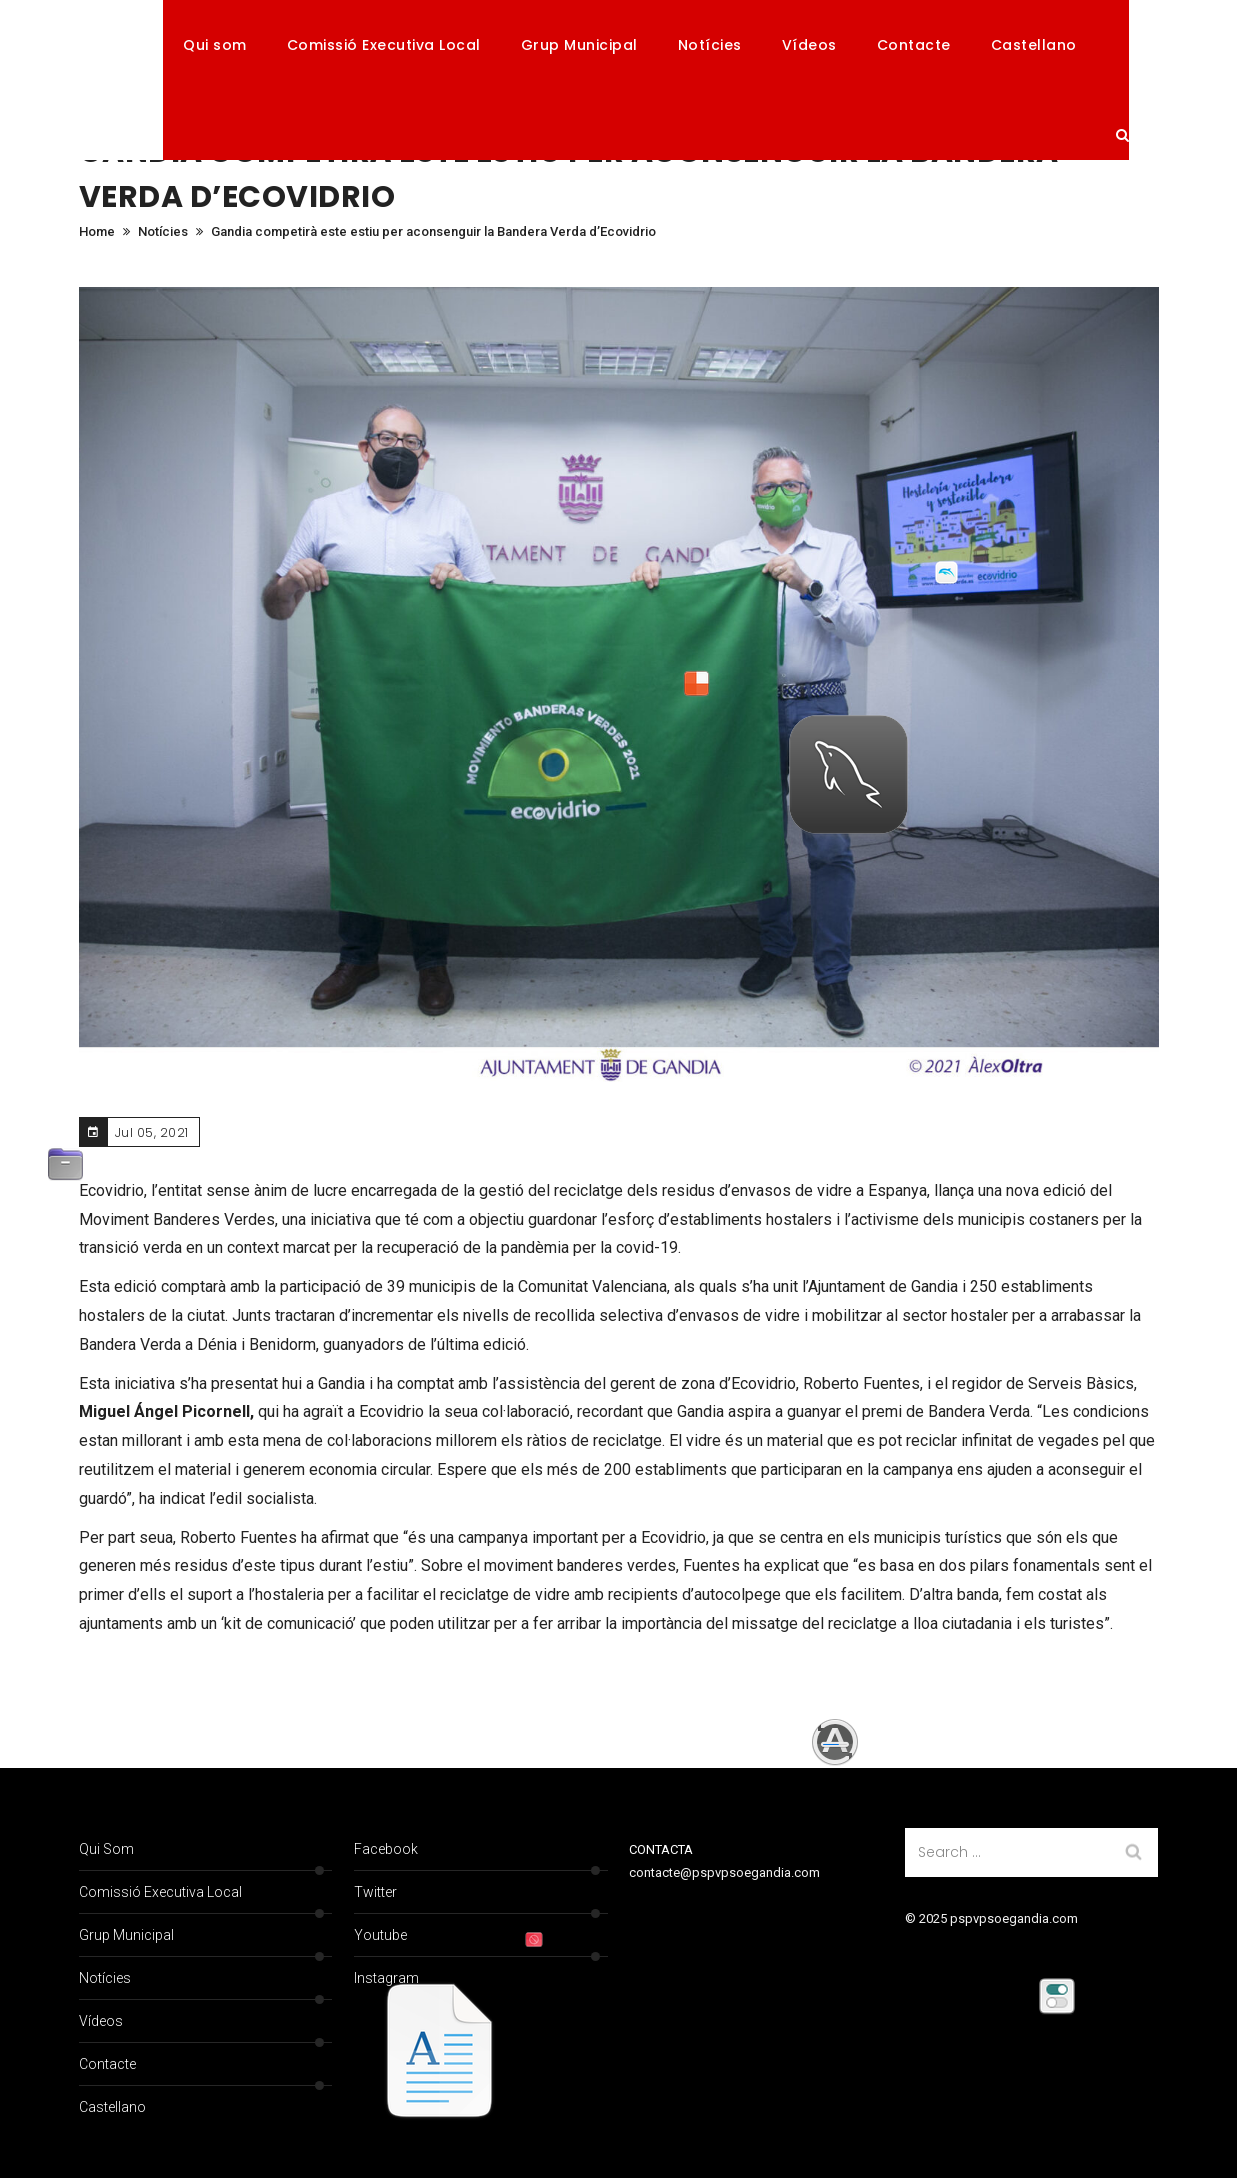 Image resolution: width=1237 pixels, height=2178 pixels. What do you see at coordinates (65, 1163) in the screenshot?
I see `open file manager application` at bounding box center [65, 1163].